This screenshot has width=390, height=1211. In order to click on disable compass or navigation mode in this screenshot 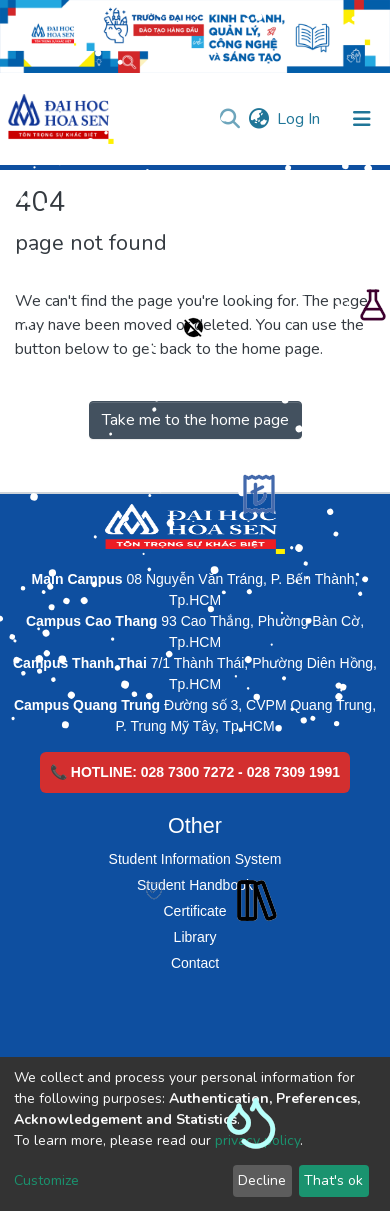, I will do `click(193, 327)`.